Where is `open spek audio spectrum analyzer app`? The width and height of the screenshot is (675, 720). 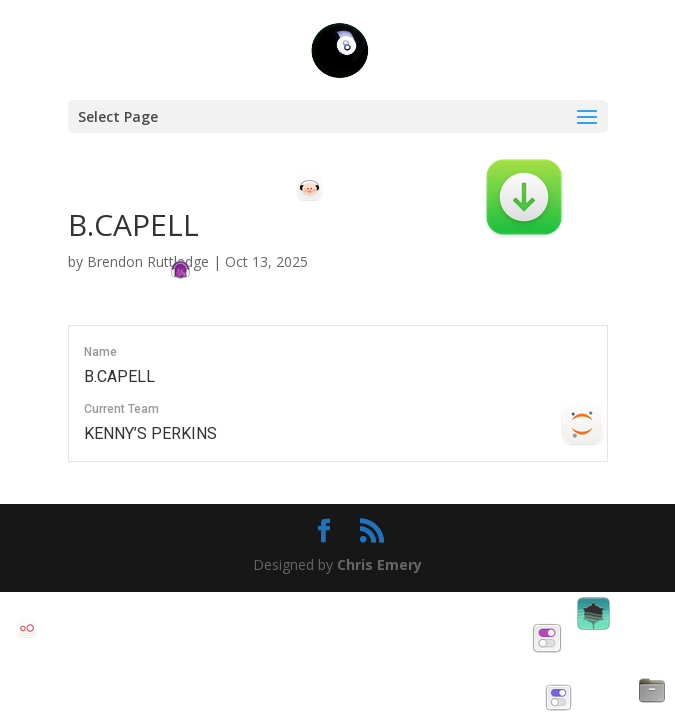
open spek audio spectrum analyzer app is located at coordinates (309, 187).